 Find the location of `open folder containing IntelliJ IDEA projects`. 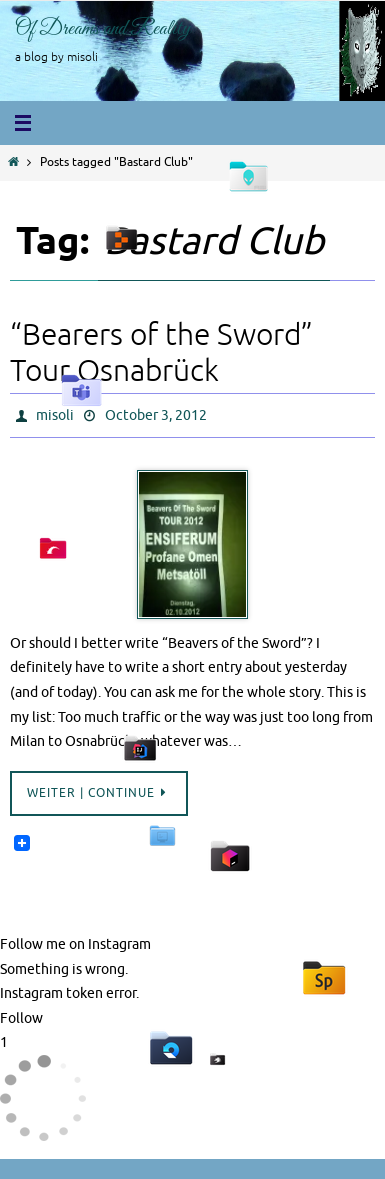

open folder containing IntelliJ IDEA projects is located at coordinates (140, 749).